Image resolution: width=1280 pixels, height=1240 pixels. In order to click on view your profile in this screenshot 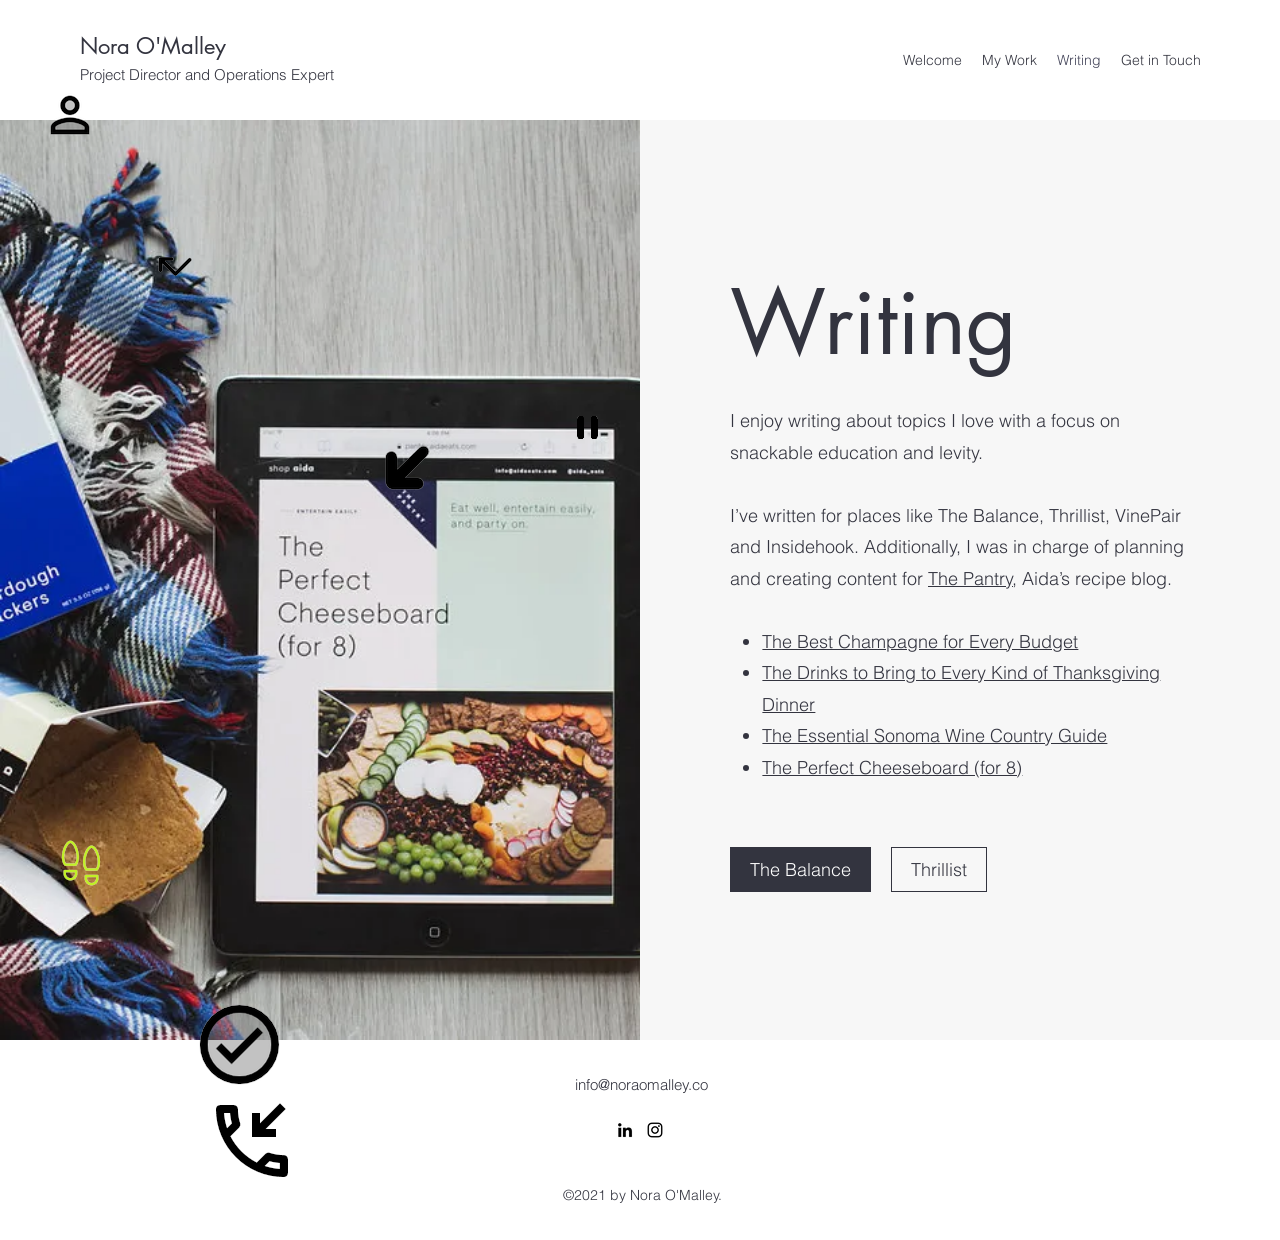, I will do `click(70, 115)`.